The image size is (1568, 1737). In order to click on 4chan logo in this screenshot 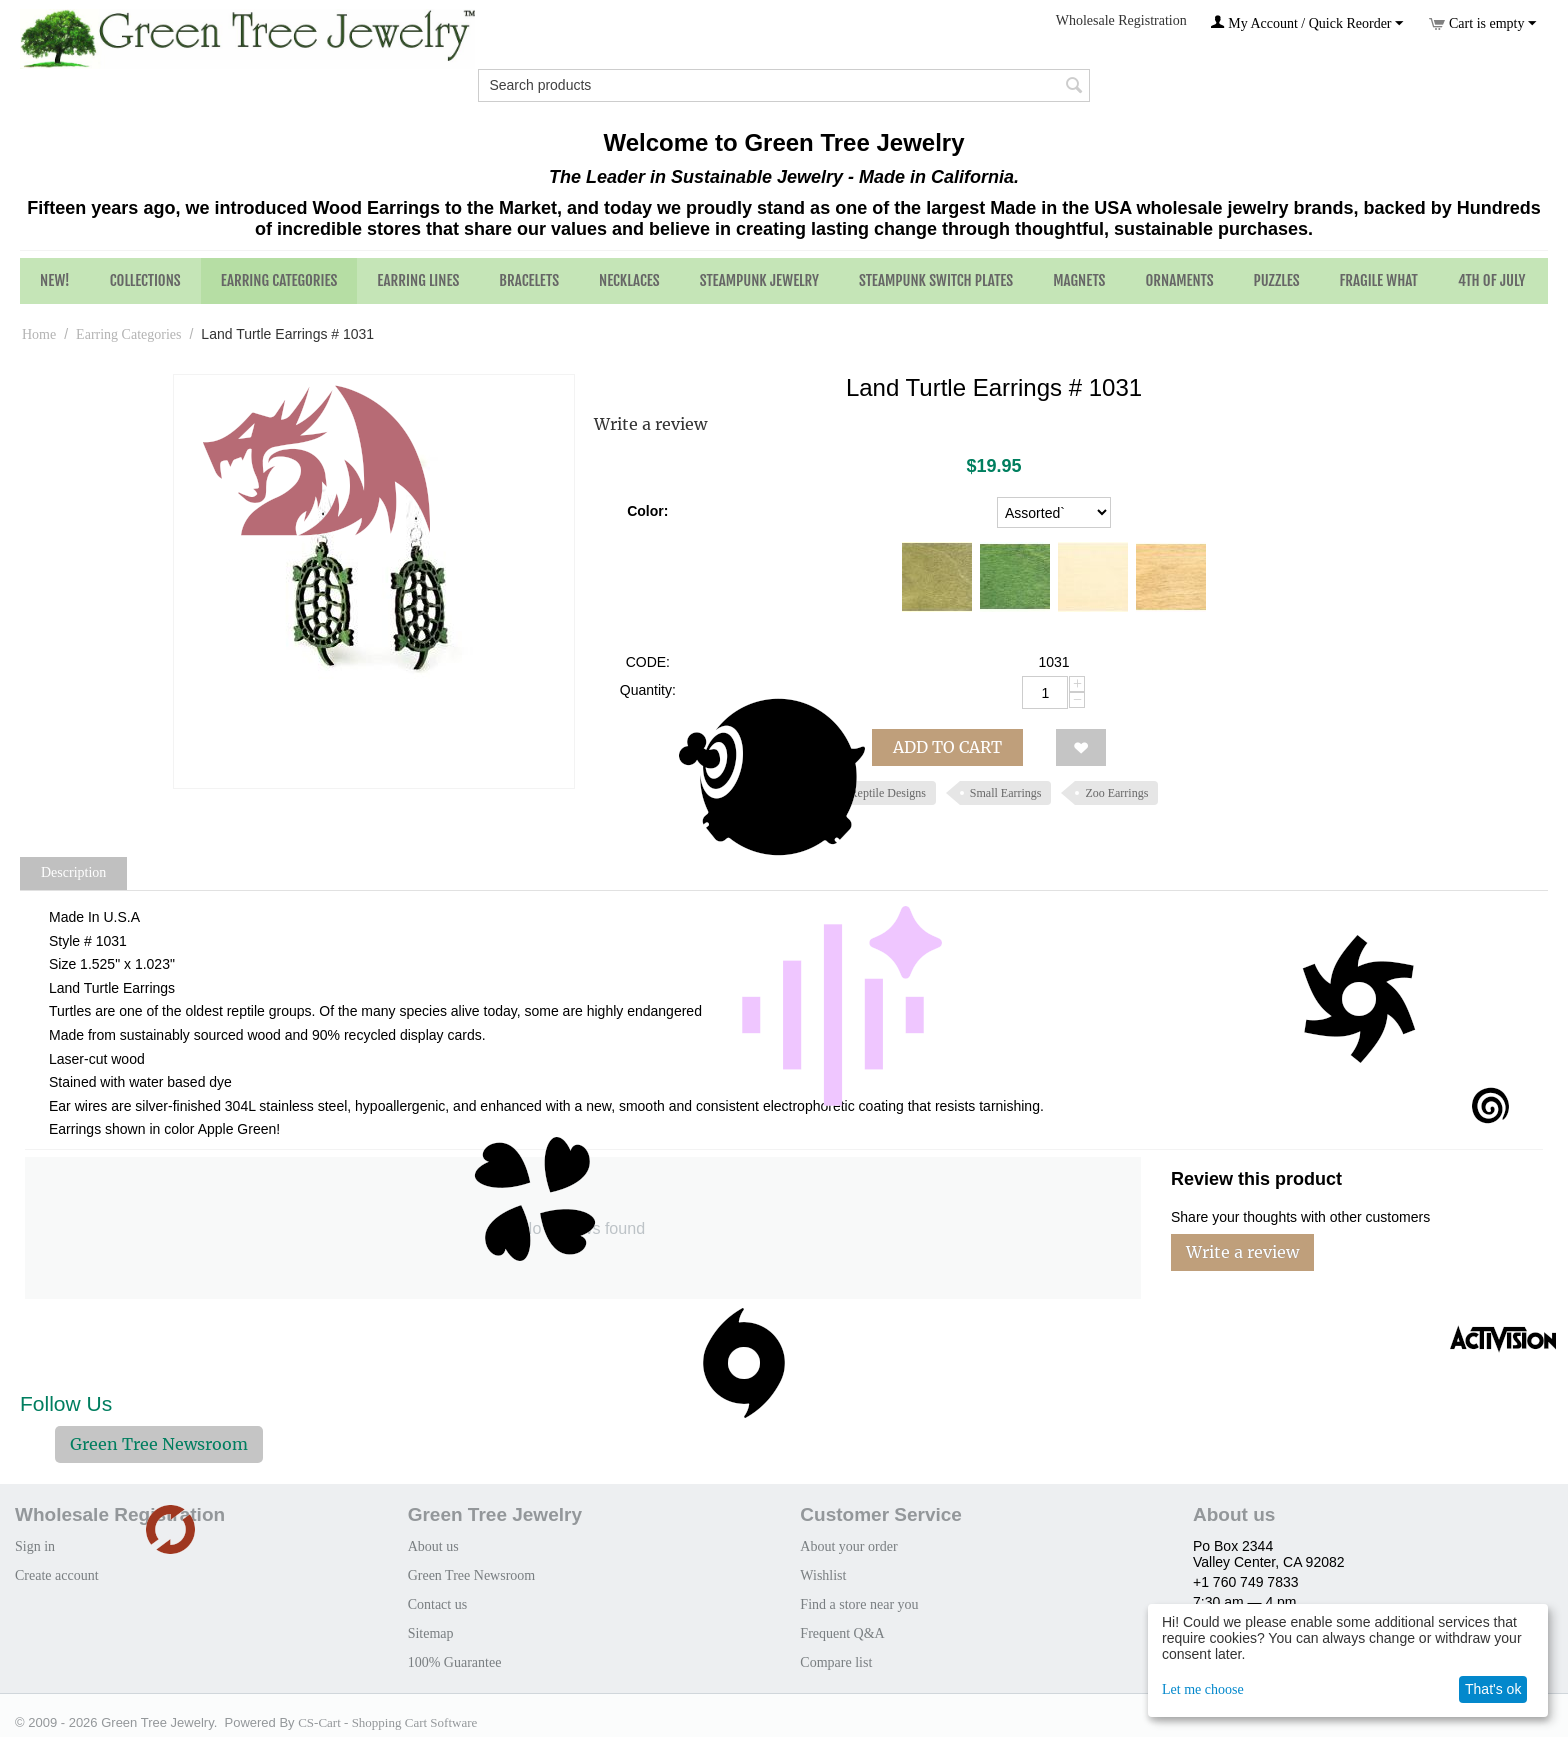, I will do `click(535, 1199)`.